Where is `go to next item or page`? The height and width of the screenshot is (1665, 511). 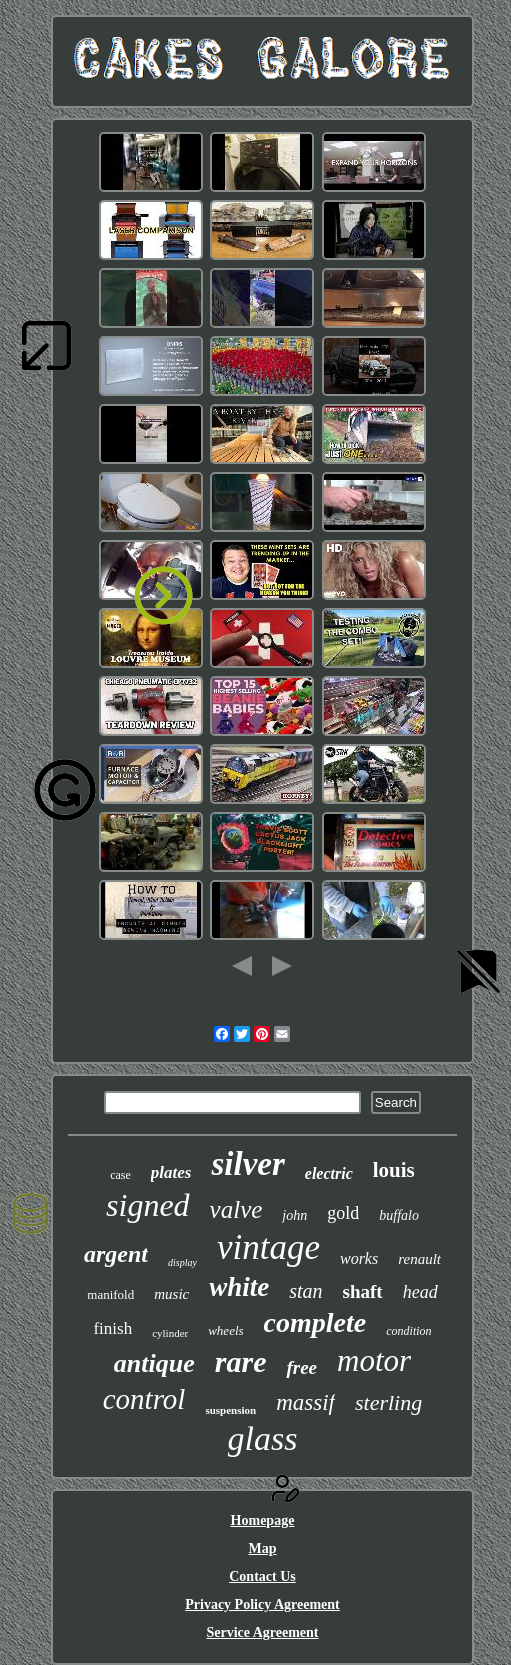
go to next item or page is located at coordinates (163, 595).